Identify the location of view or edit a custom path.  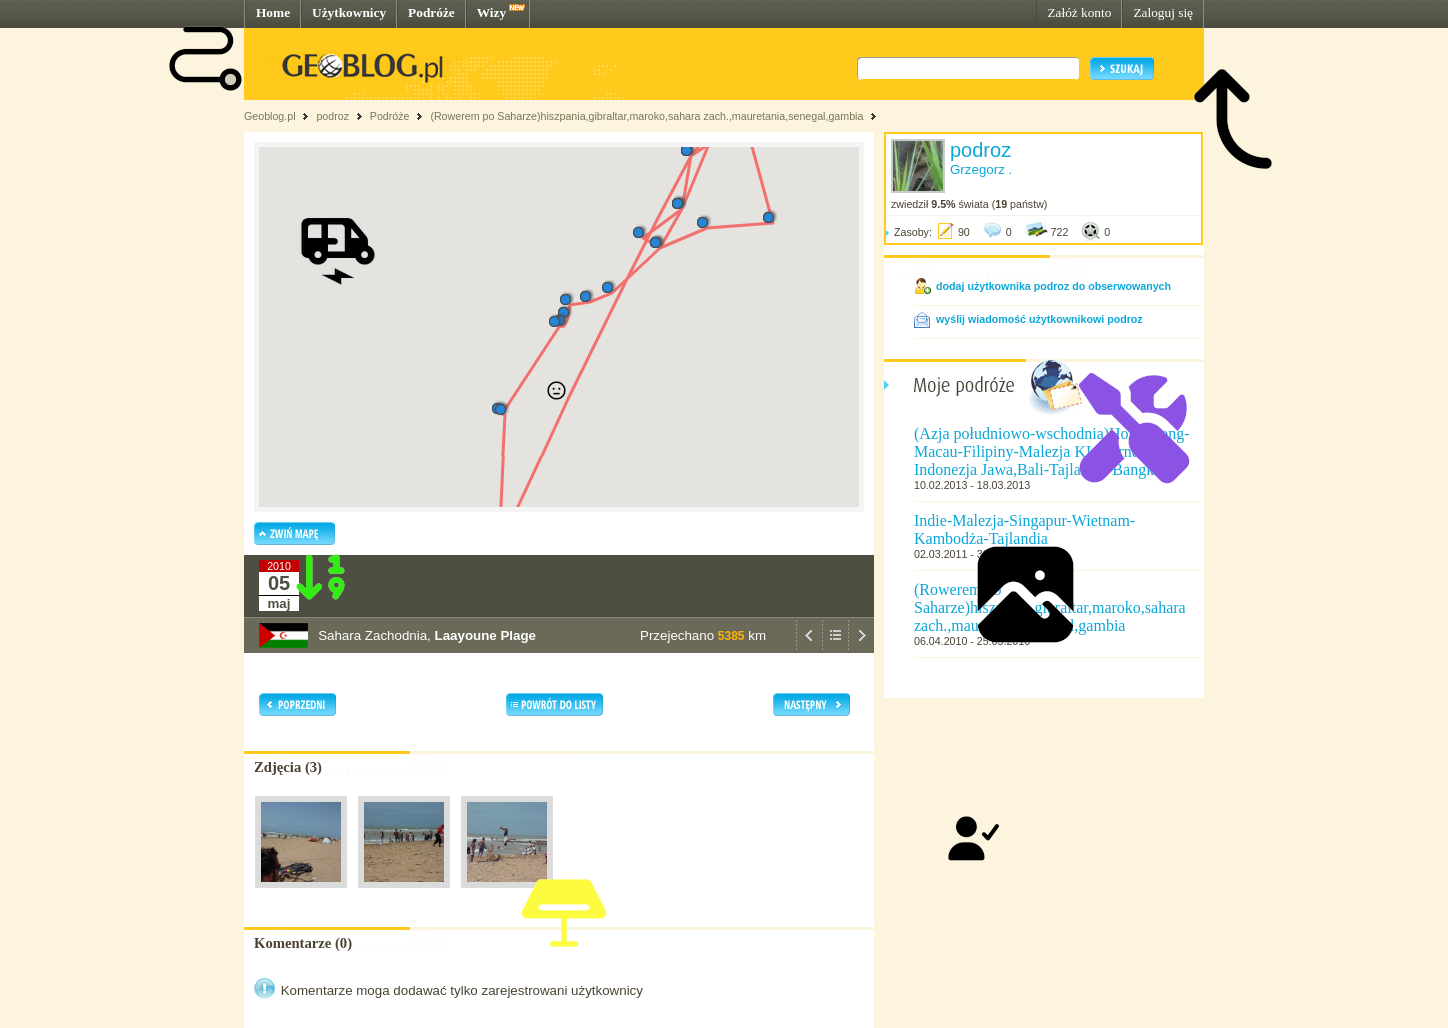
(205, 54).